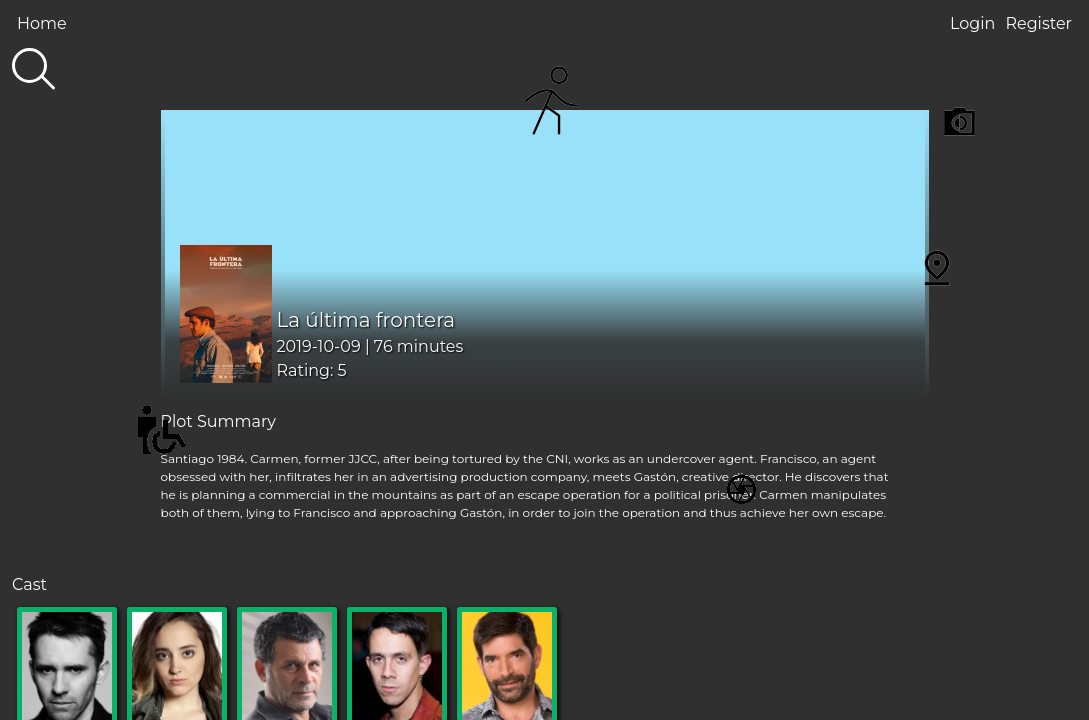 The height and width of the screenshot is (720, 1089). What do you see at coordinates (937, 268) in the screenshot?
I see `drop a pin on the map` at bounding box center [937, 268].